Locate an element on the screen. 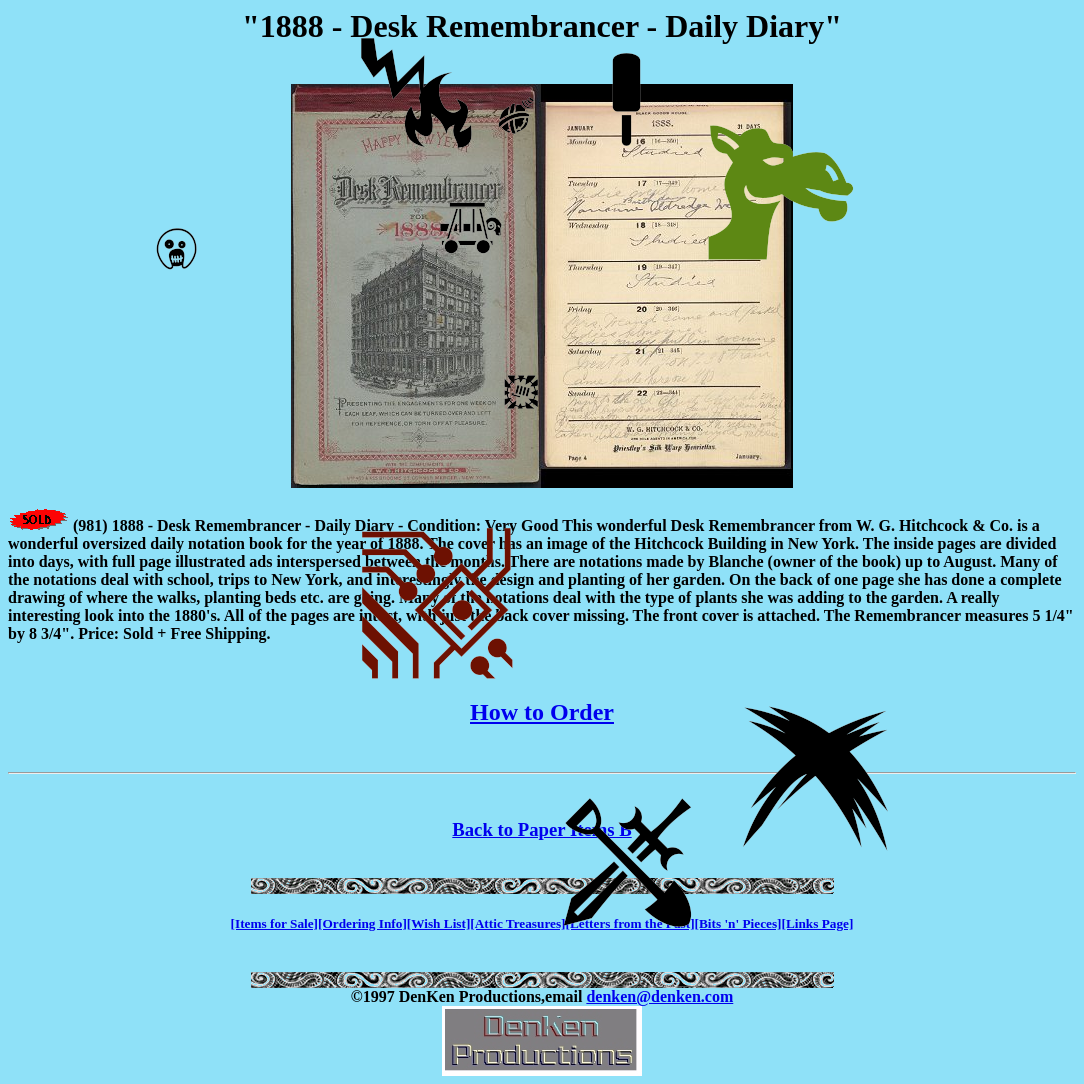 The width and height of the screenshot is (1084, 1084). select ice pop or popsicle treat is located at coordinates (626, 99).